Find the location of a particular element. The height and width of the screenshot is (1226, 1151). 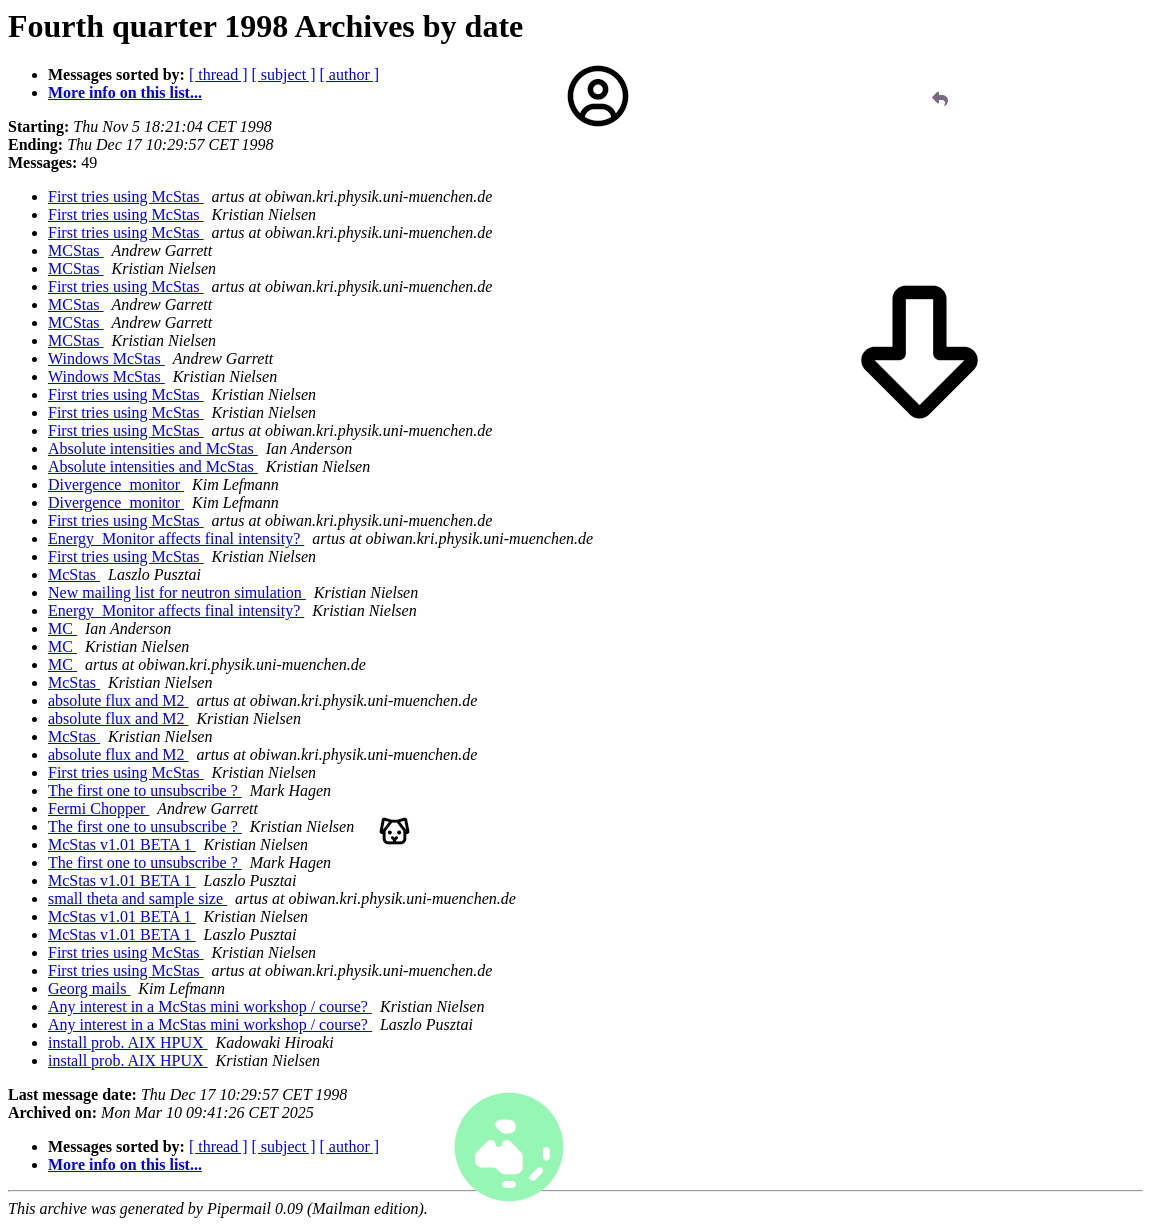

access pet-related features or settings is located at coordinates (394, 831).